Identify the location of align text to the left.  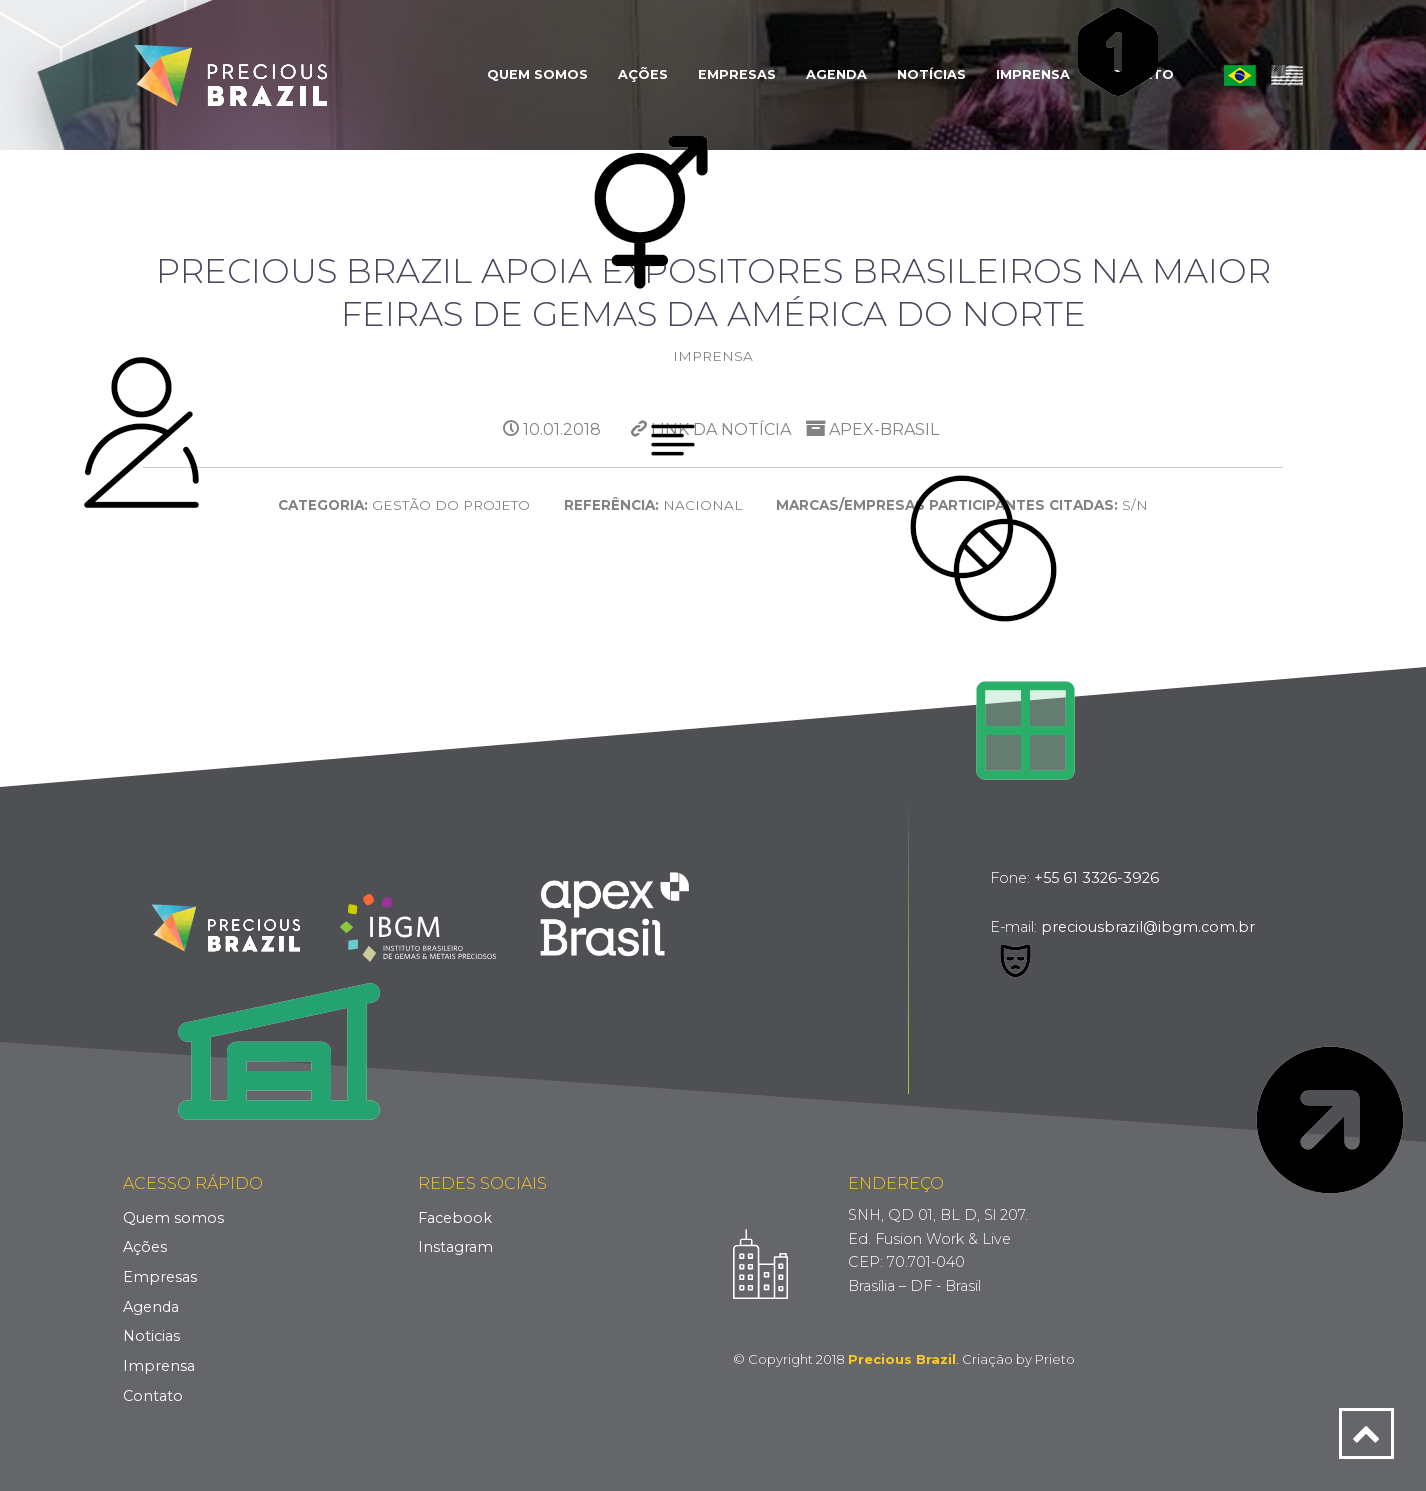
(673, 441).